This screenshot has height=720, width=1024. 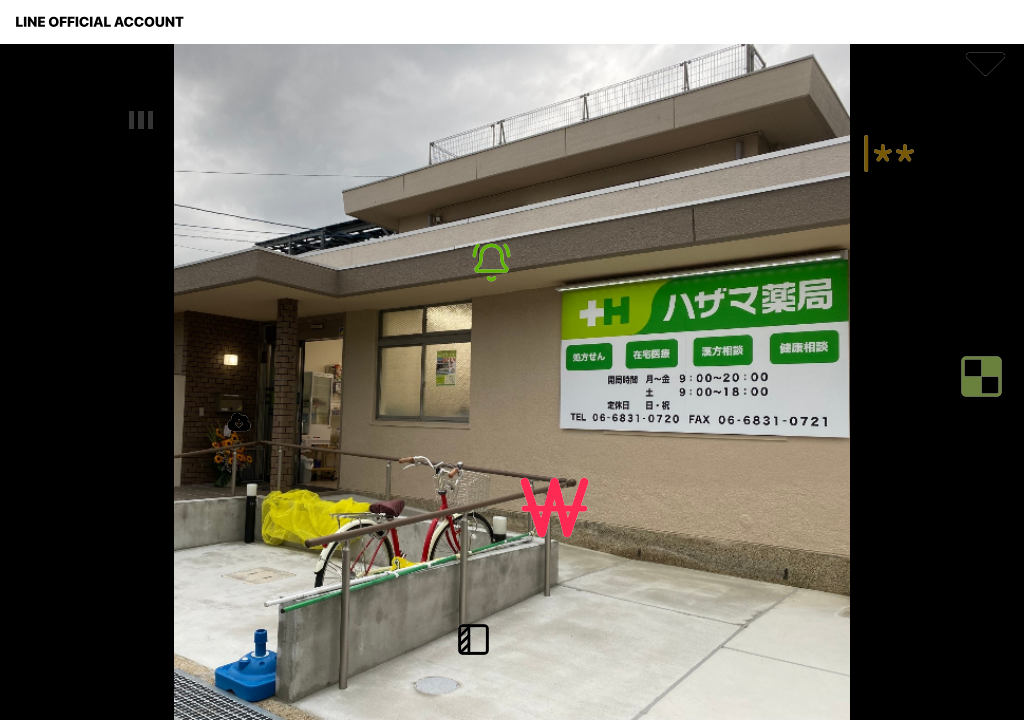 I want to click on sort items in descending order, so click(x=985, y=49).